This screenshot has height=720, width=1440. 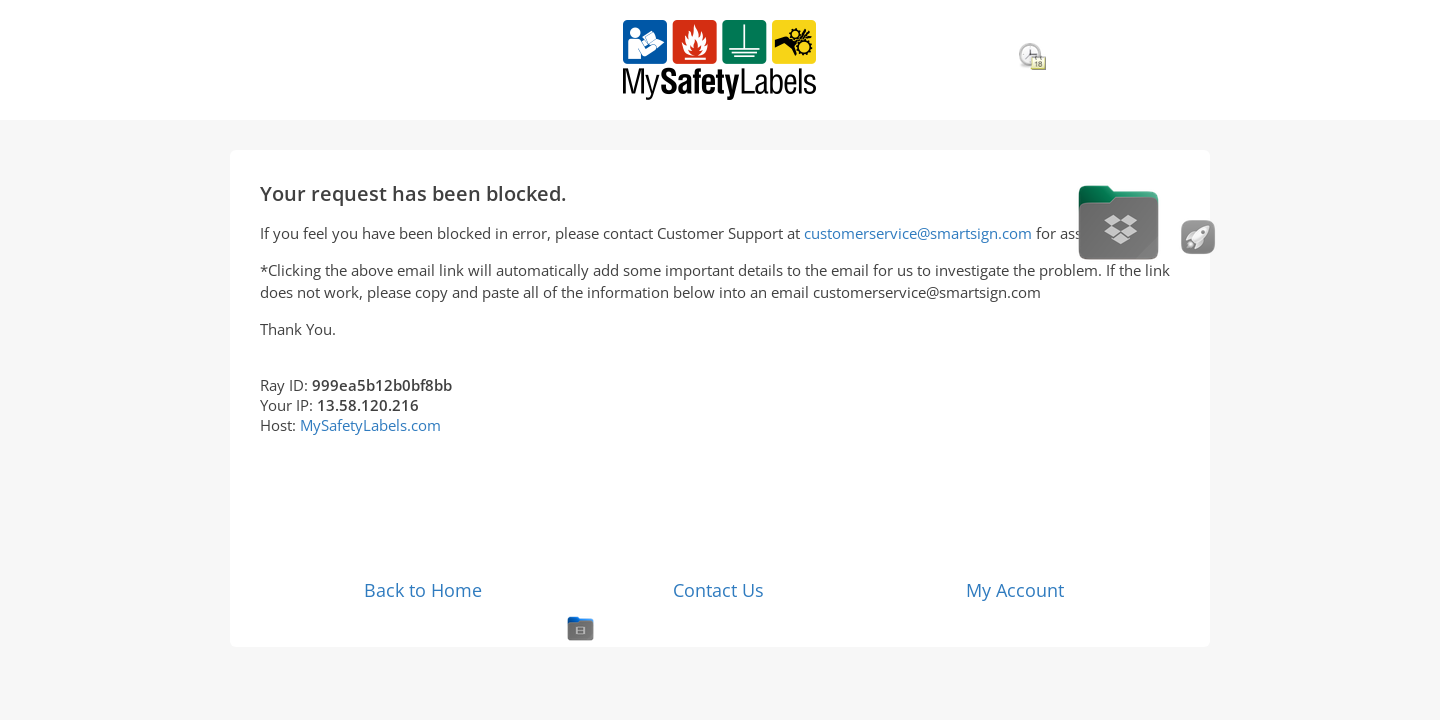 I want to click on set date and time for an automation action, so click(x=1032, y=56).